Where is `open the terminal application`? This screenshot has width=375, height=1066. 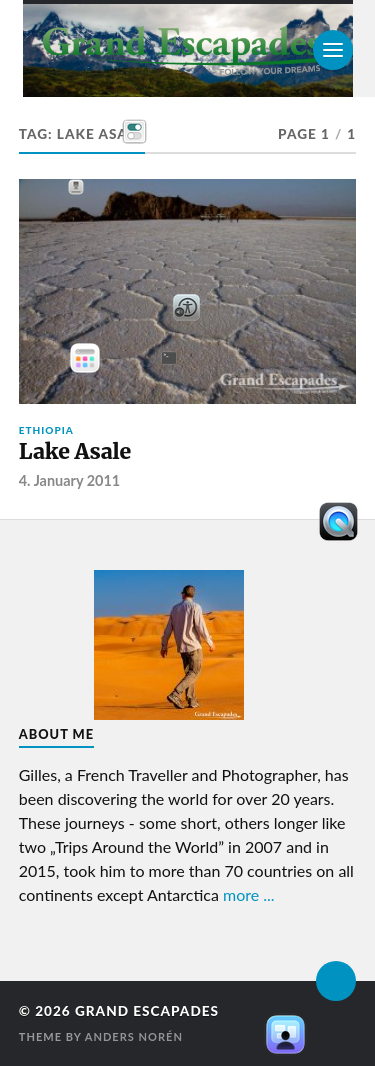
open the terminal application is located at coordinates (169, 358).